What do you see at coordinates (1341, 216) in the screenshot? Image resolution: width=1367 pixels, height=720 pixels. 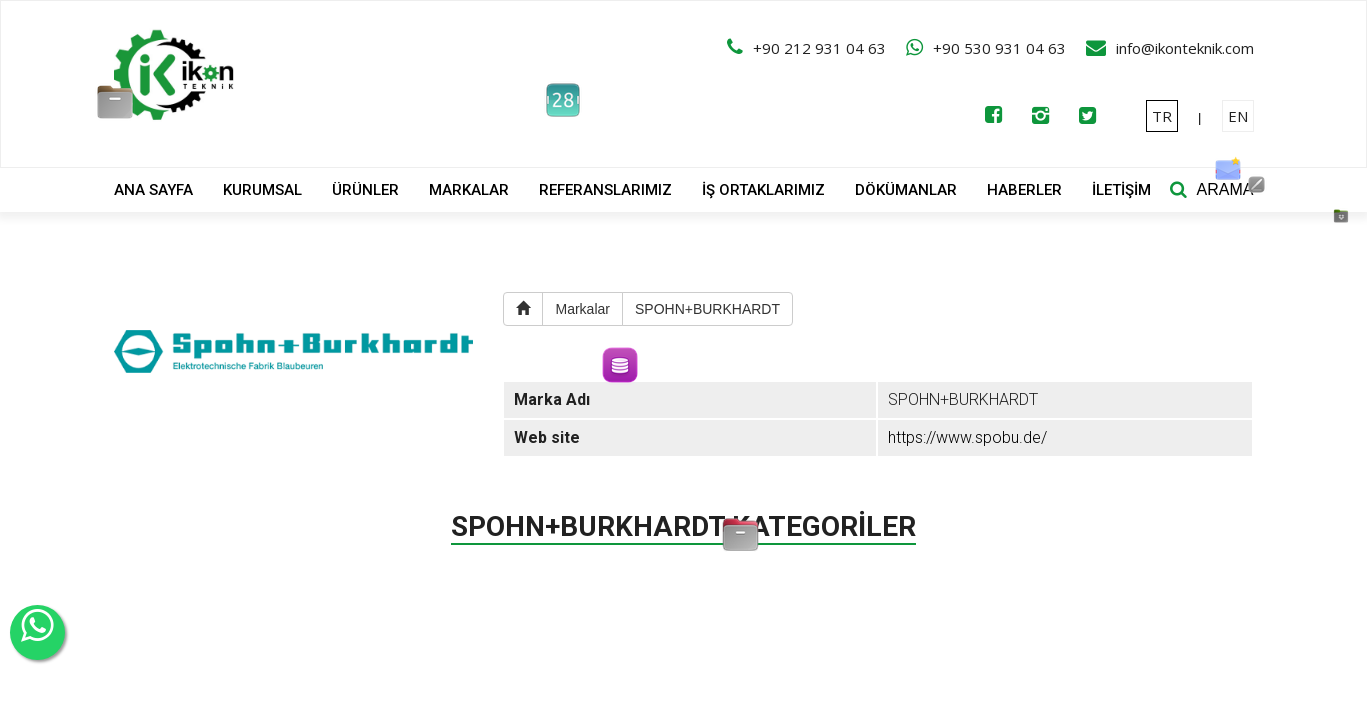 I see `open your dropbox synced folder` at bounding box center [1341, 216].